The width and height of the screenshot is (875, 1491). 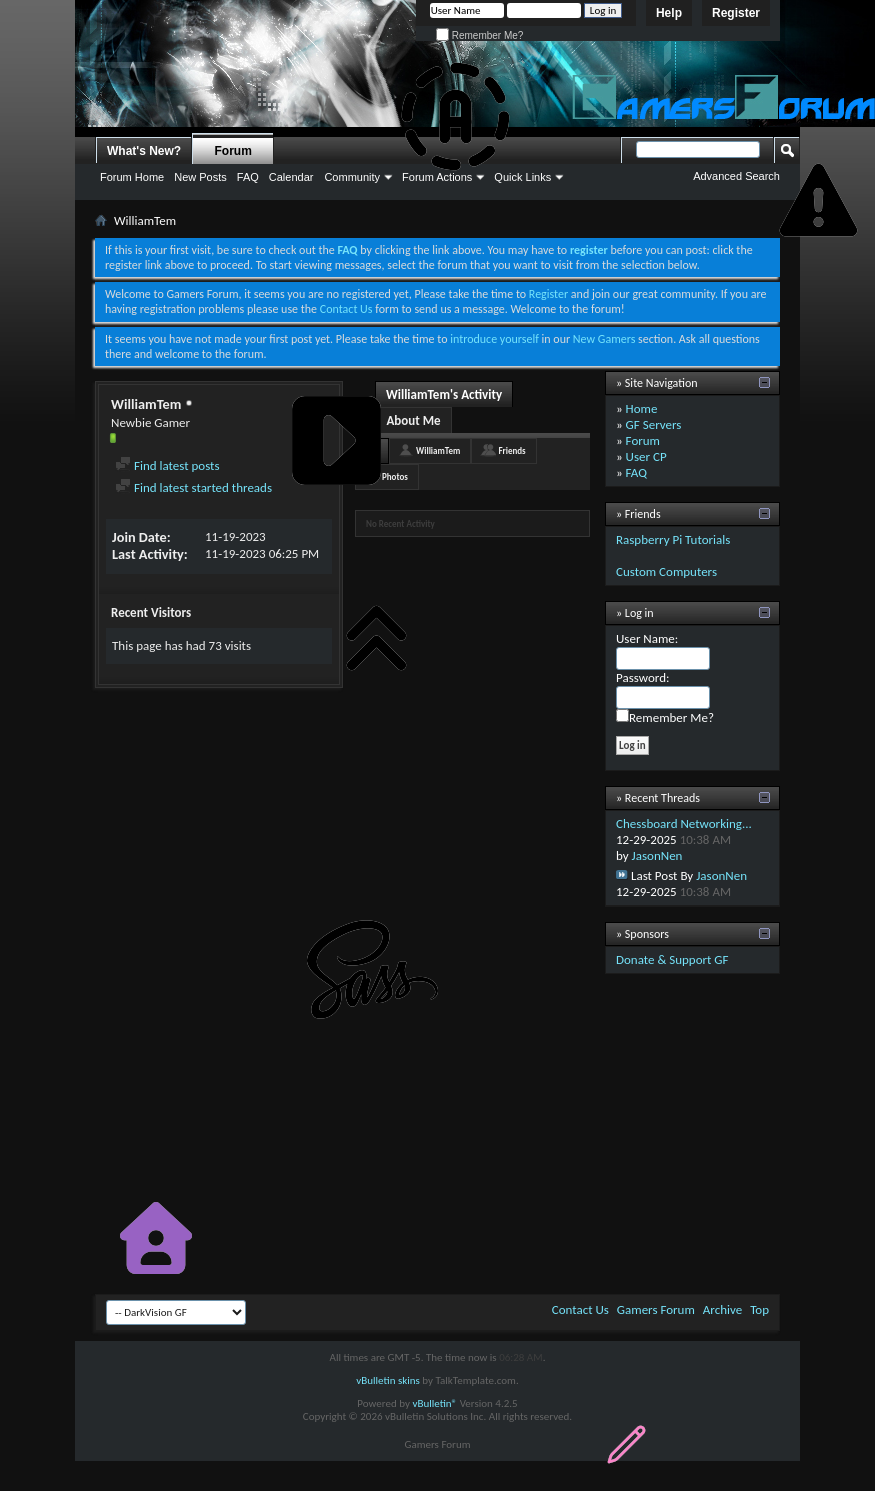 I want to click on play media or video content, so click(x=336, y=440).